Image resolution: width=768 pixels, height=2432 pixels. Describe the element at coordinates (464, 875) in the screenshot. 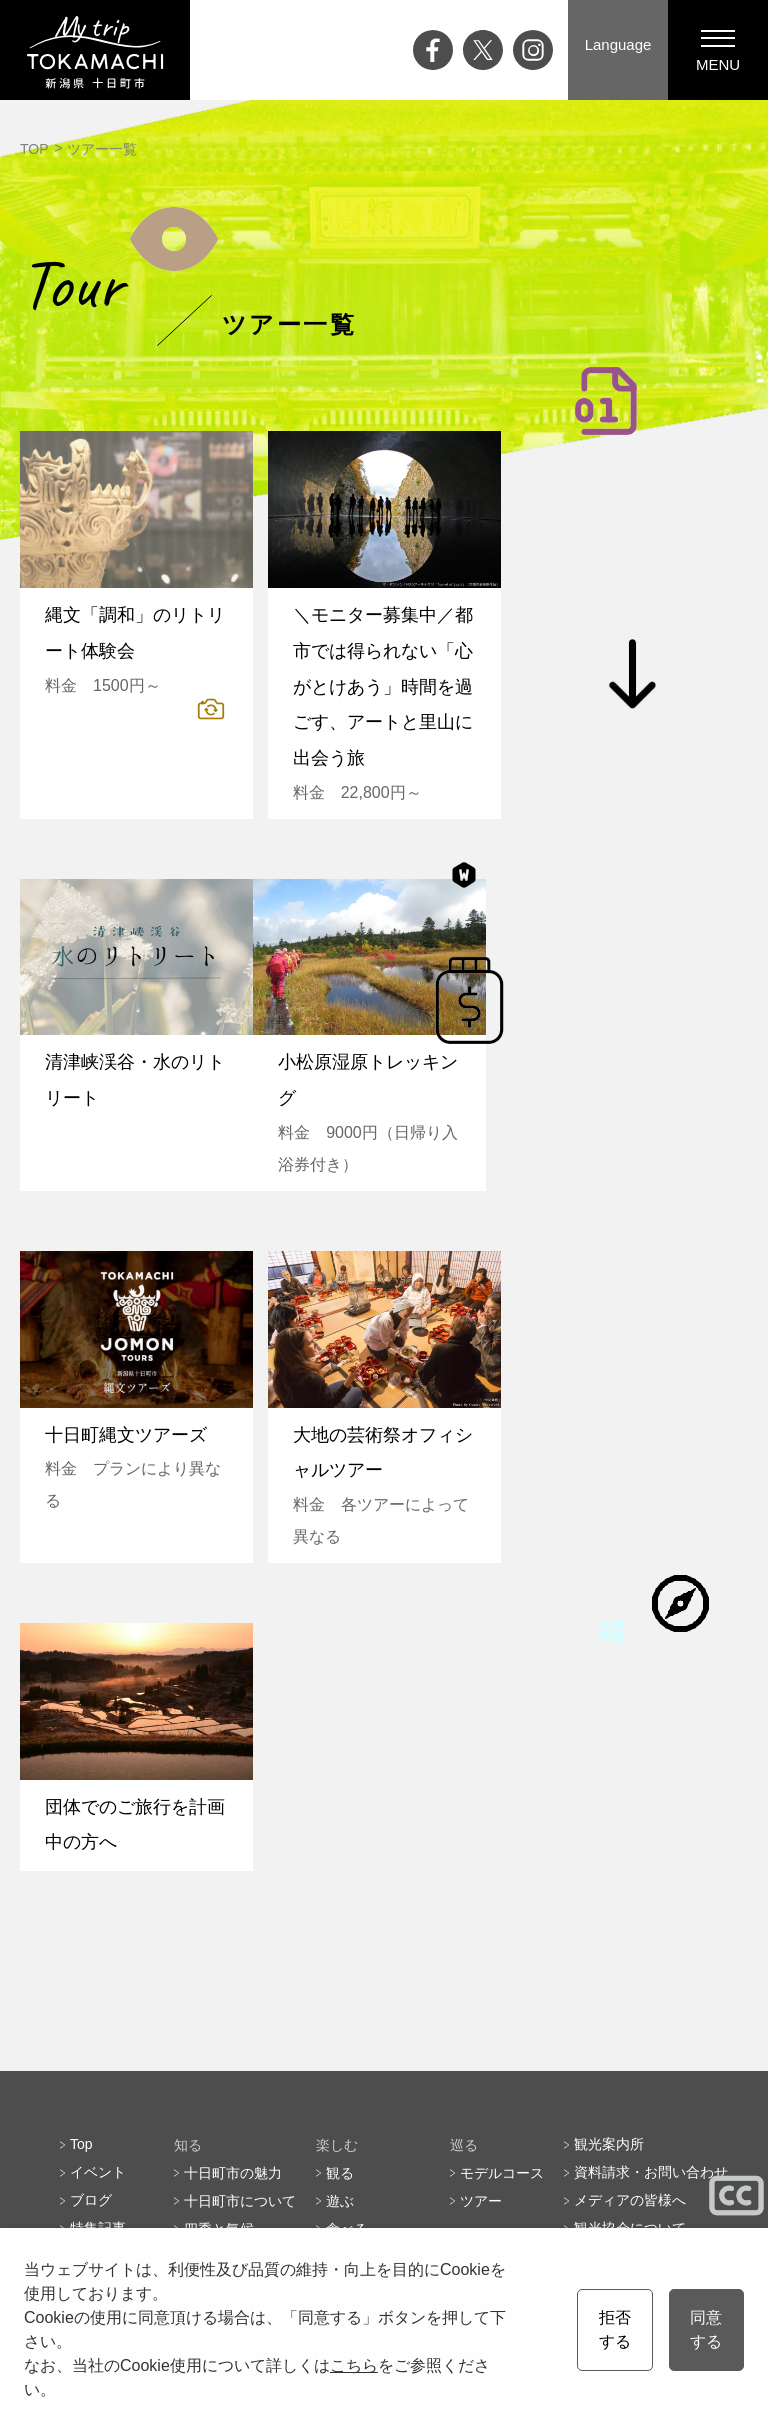

I see `access wallet or payment features` at that location.